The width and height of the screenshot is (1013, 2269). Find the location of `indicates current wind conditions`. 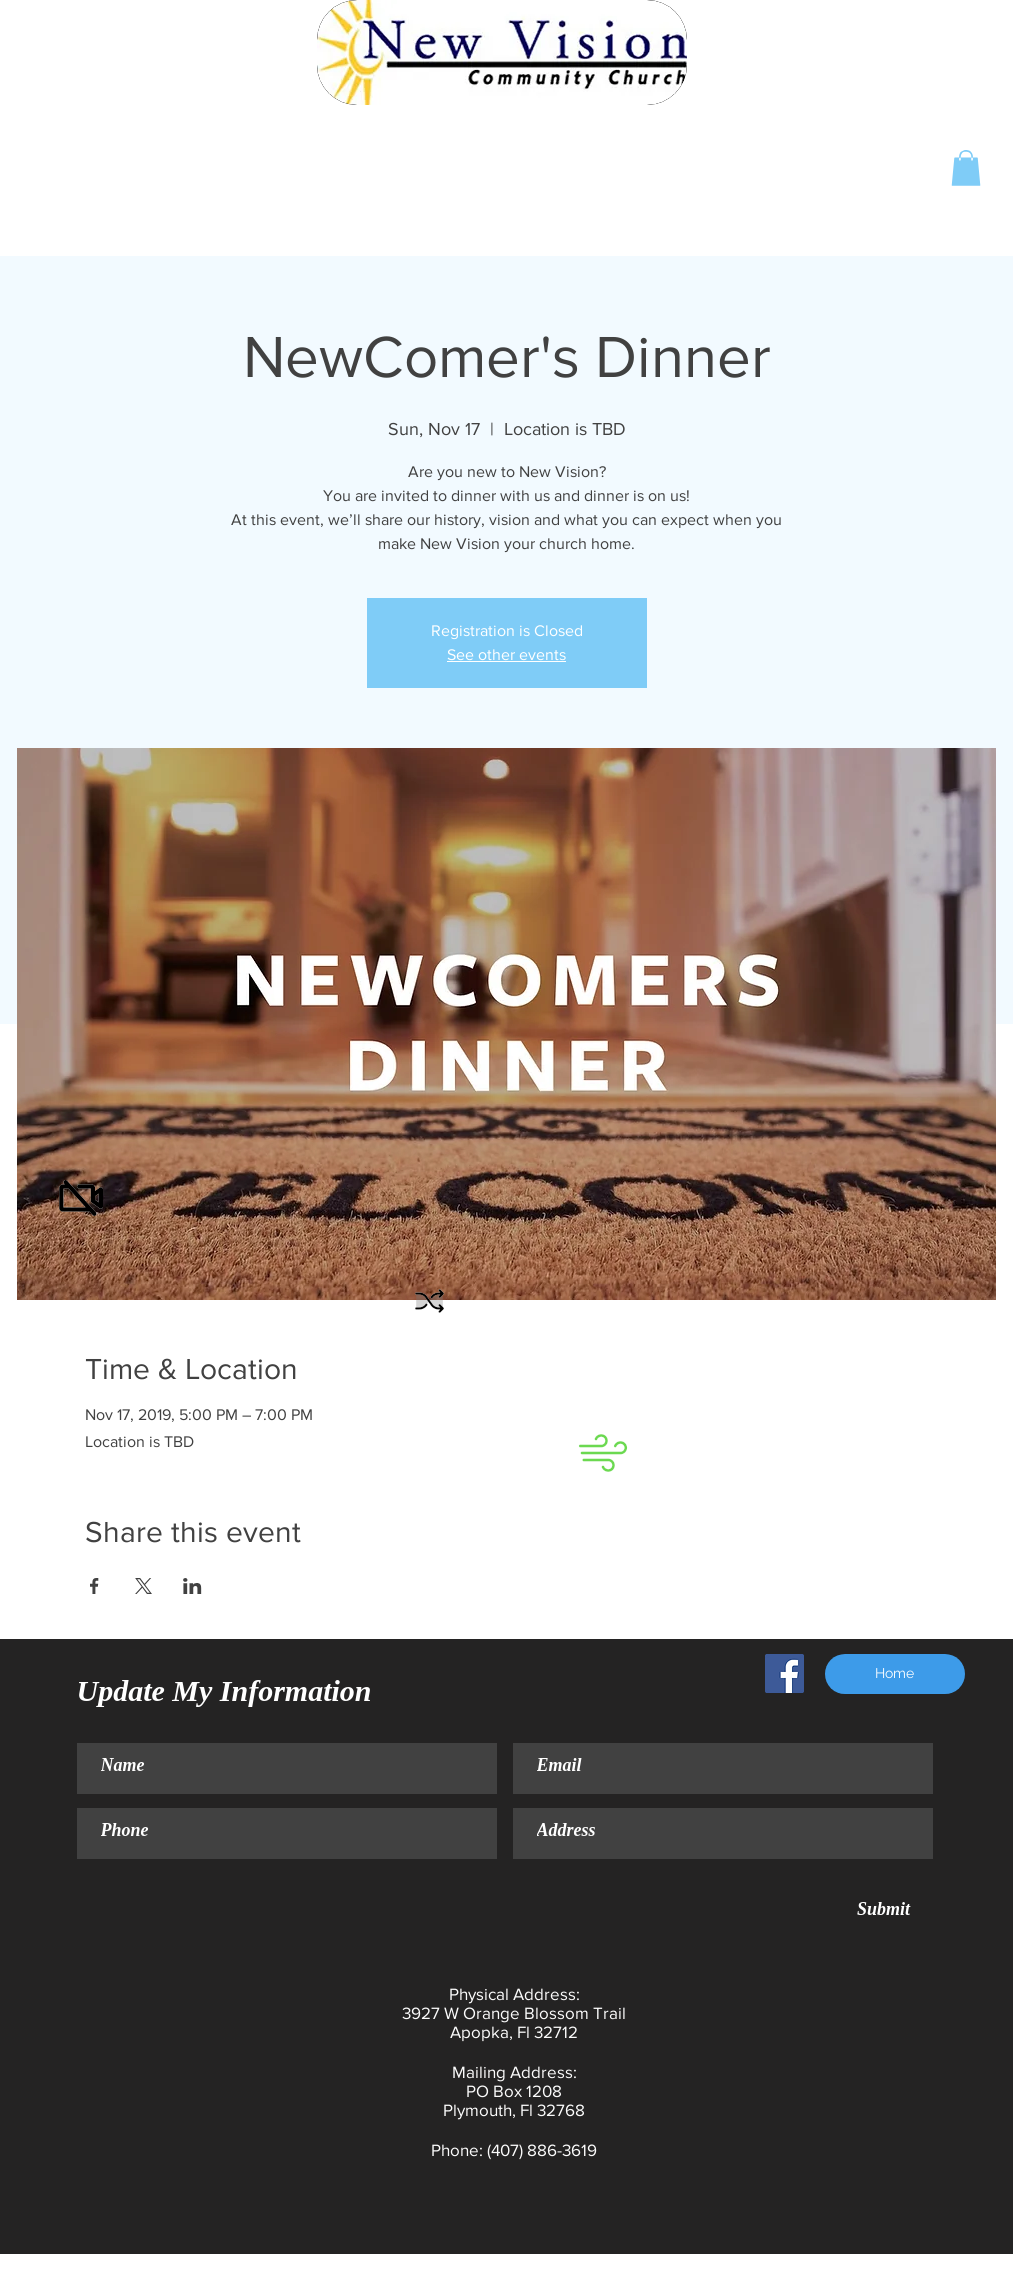

indicates current wind conditions is located at coordinates (603, 1453).